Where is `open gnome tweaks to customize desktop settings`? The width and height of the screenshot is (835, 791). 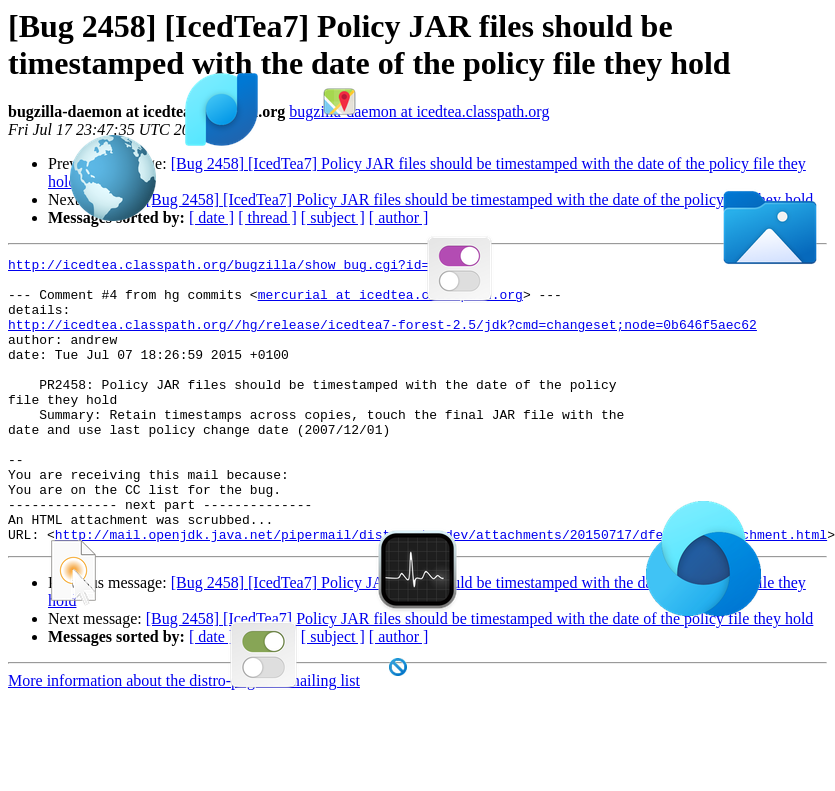
open gnome tweaks to customize desktop settings is located at coordinates (459, 268).